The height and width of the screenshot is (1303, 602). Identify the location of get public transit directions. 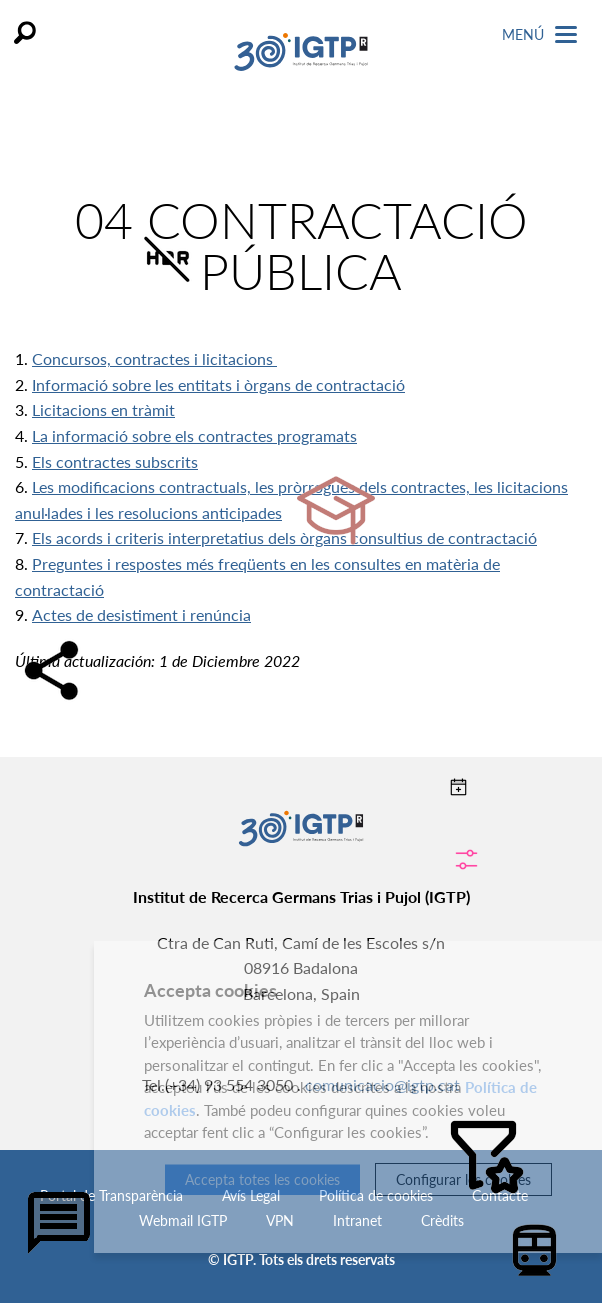
(534, 1251).